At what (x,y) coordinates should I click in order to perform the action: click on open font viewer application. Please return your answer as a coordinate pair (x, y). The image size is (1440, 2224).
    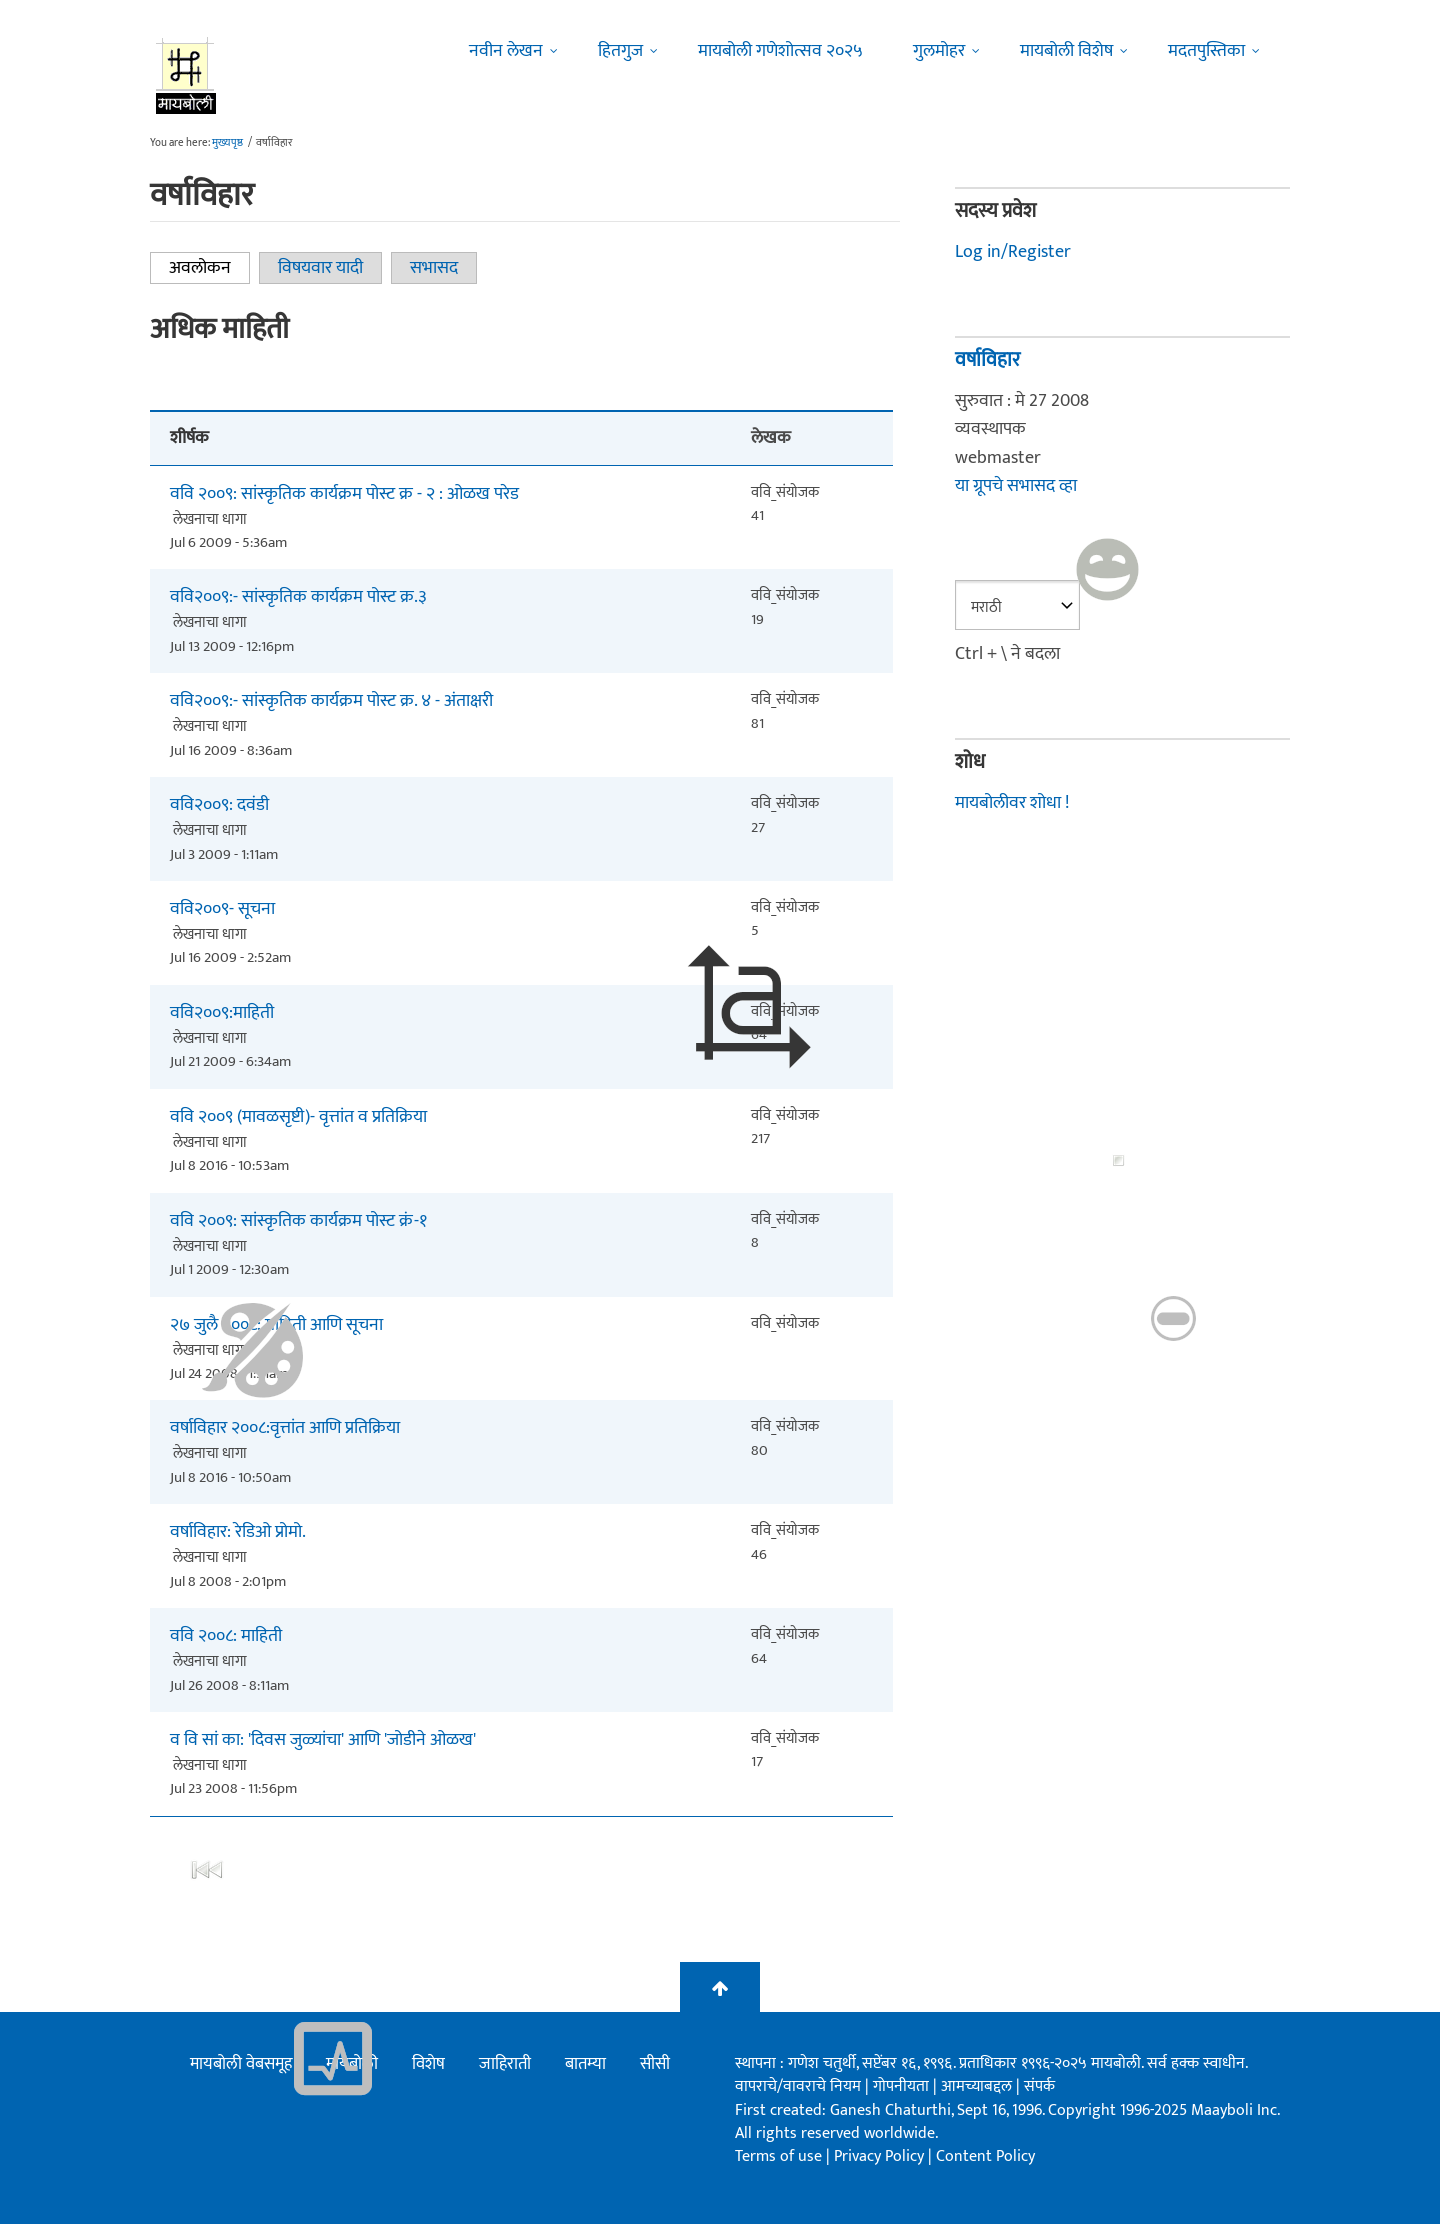
    Looking at the image, I should click on (747, 1009).